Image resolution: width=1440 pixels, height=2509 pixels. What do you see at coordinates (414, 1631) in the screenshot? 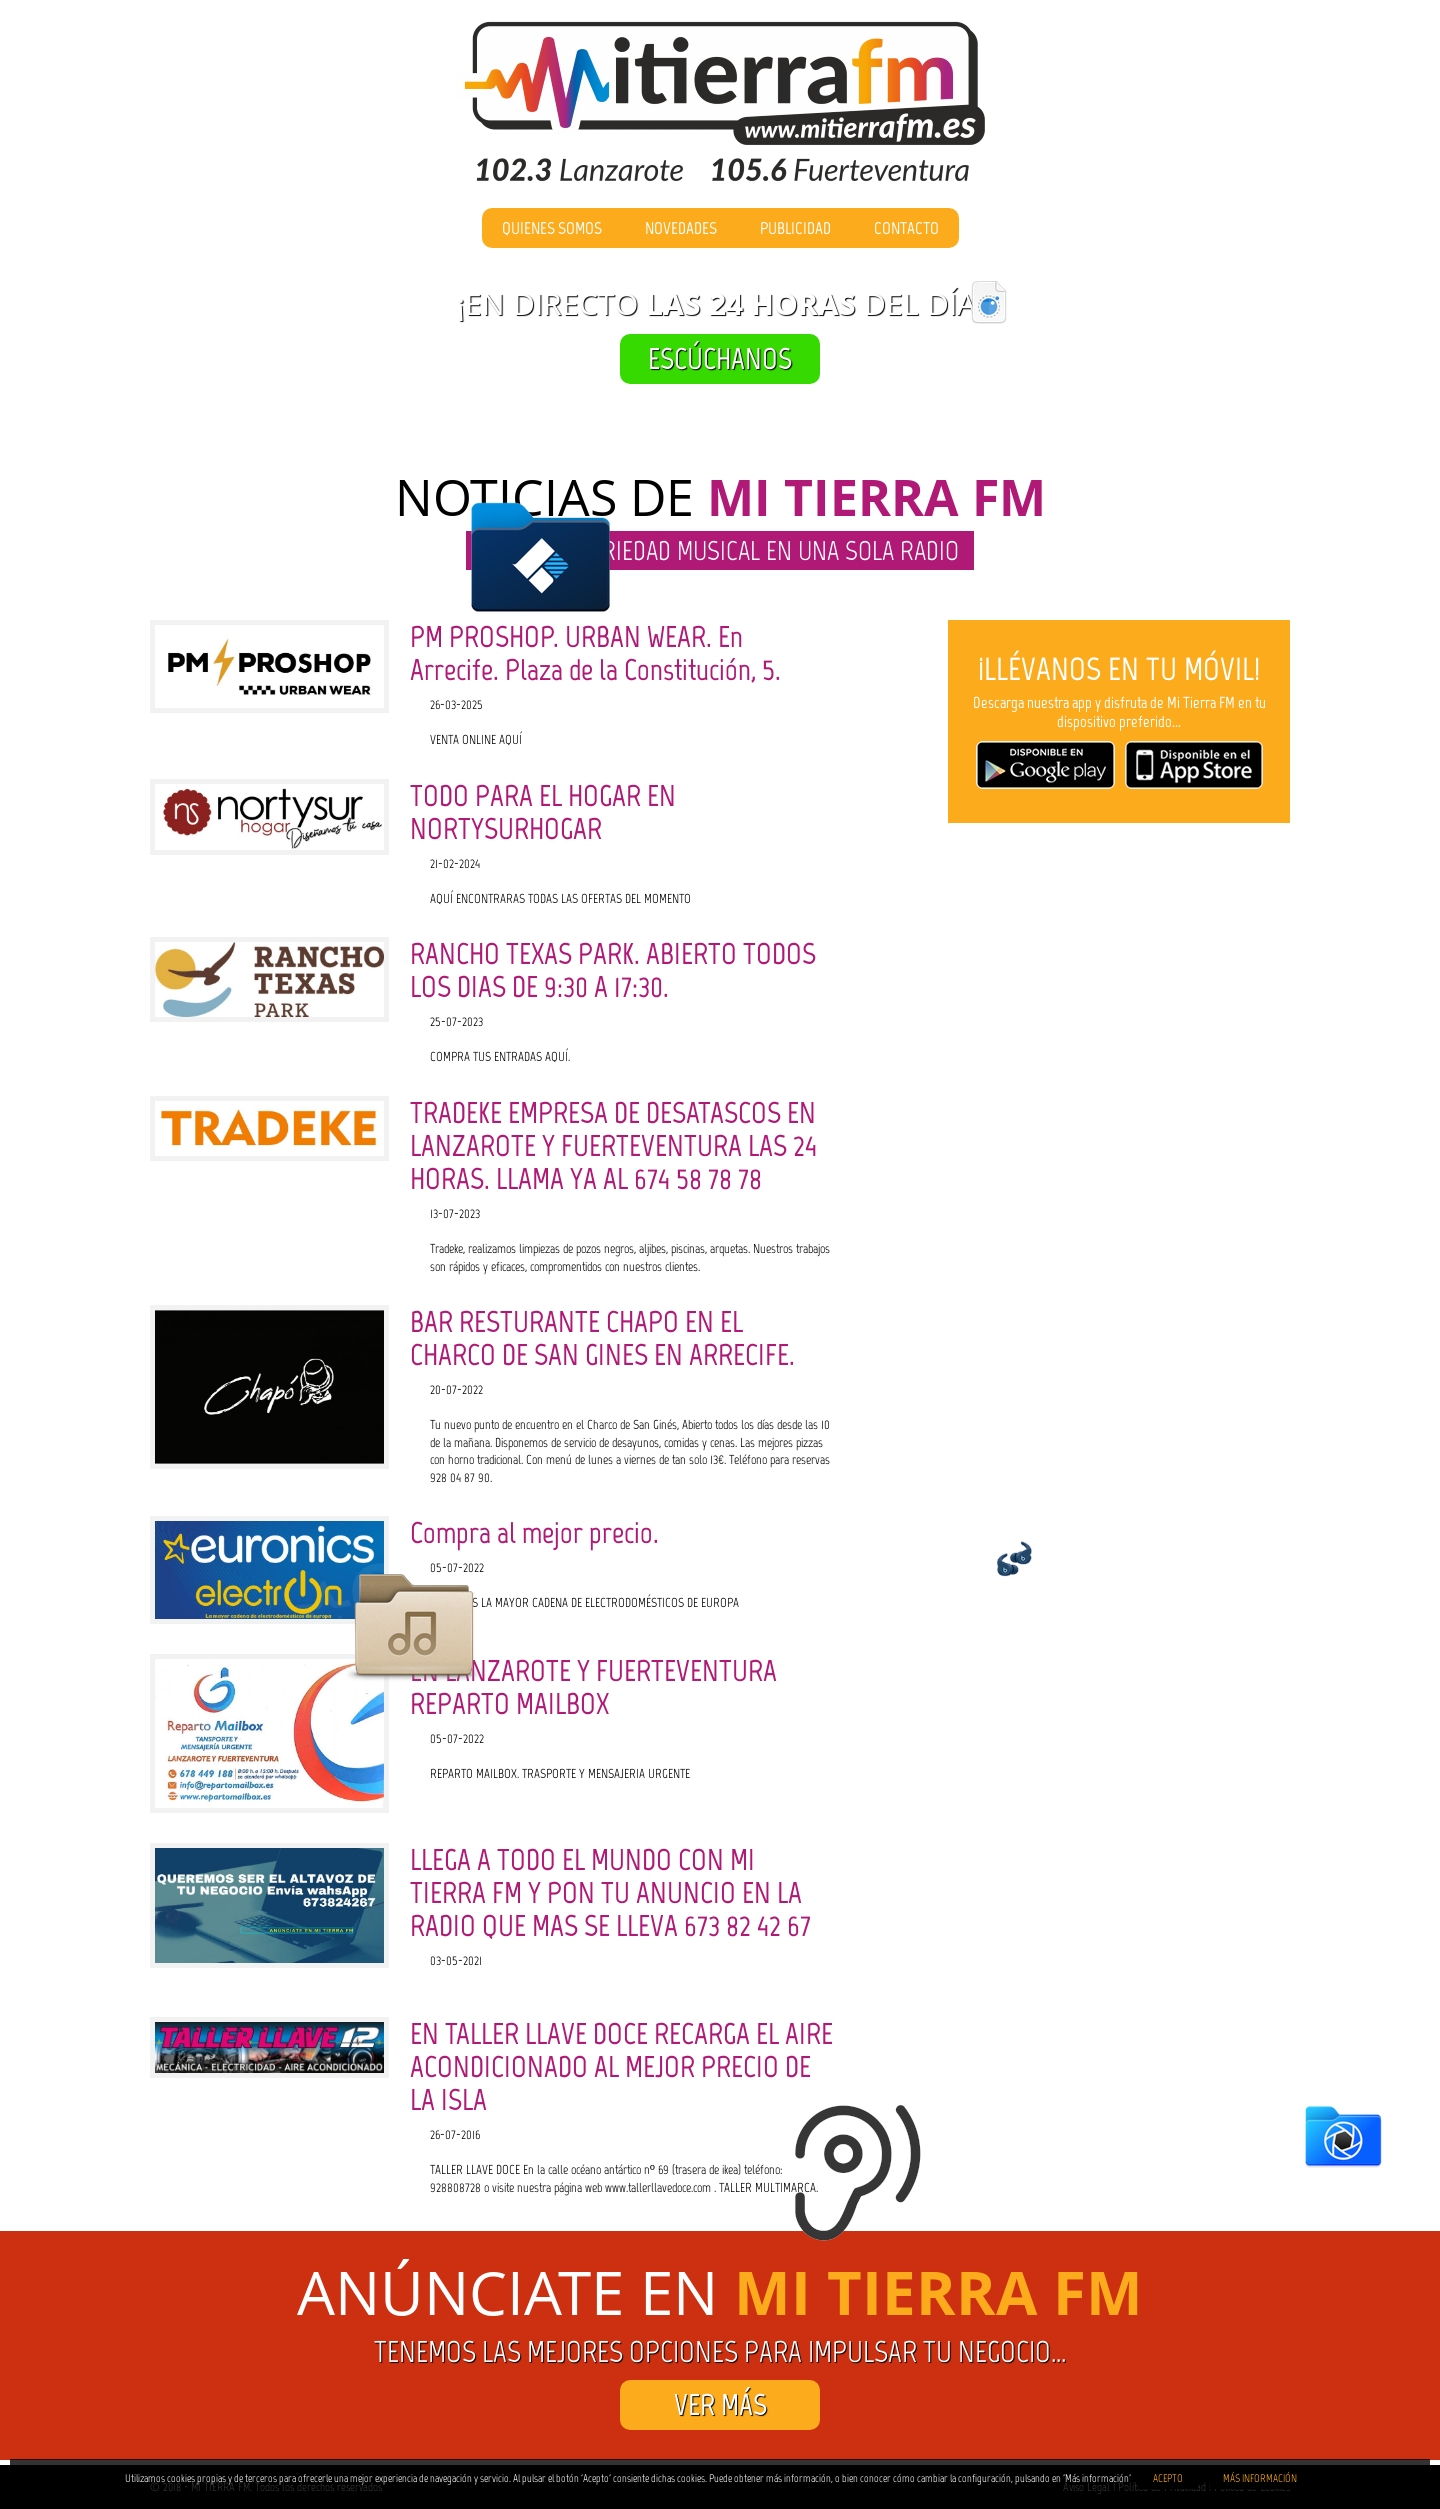
I see `open your music folder` at bounding box center [414, 1631].